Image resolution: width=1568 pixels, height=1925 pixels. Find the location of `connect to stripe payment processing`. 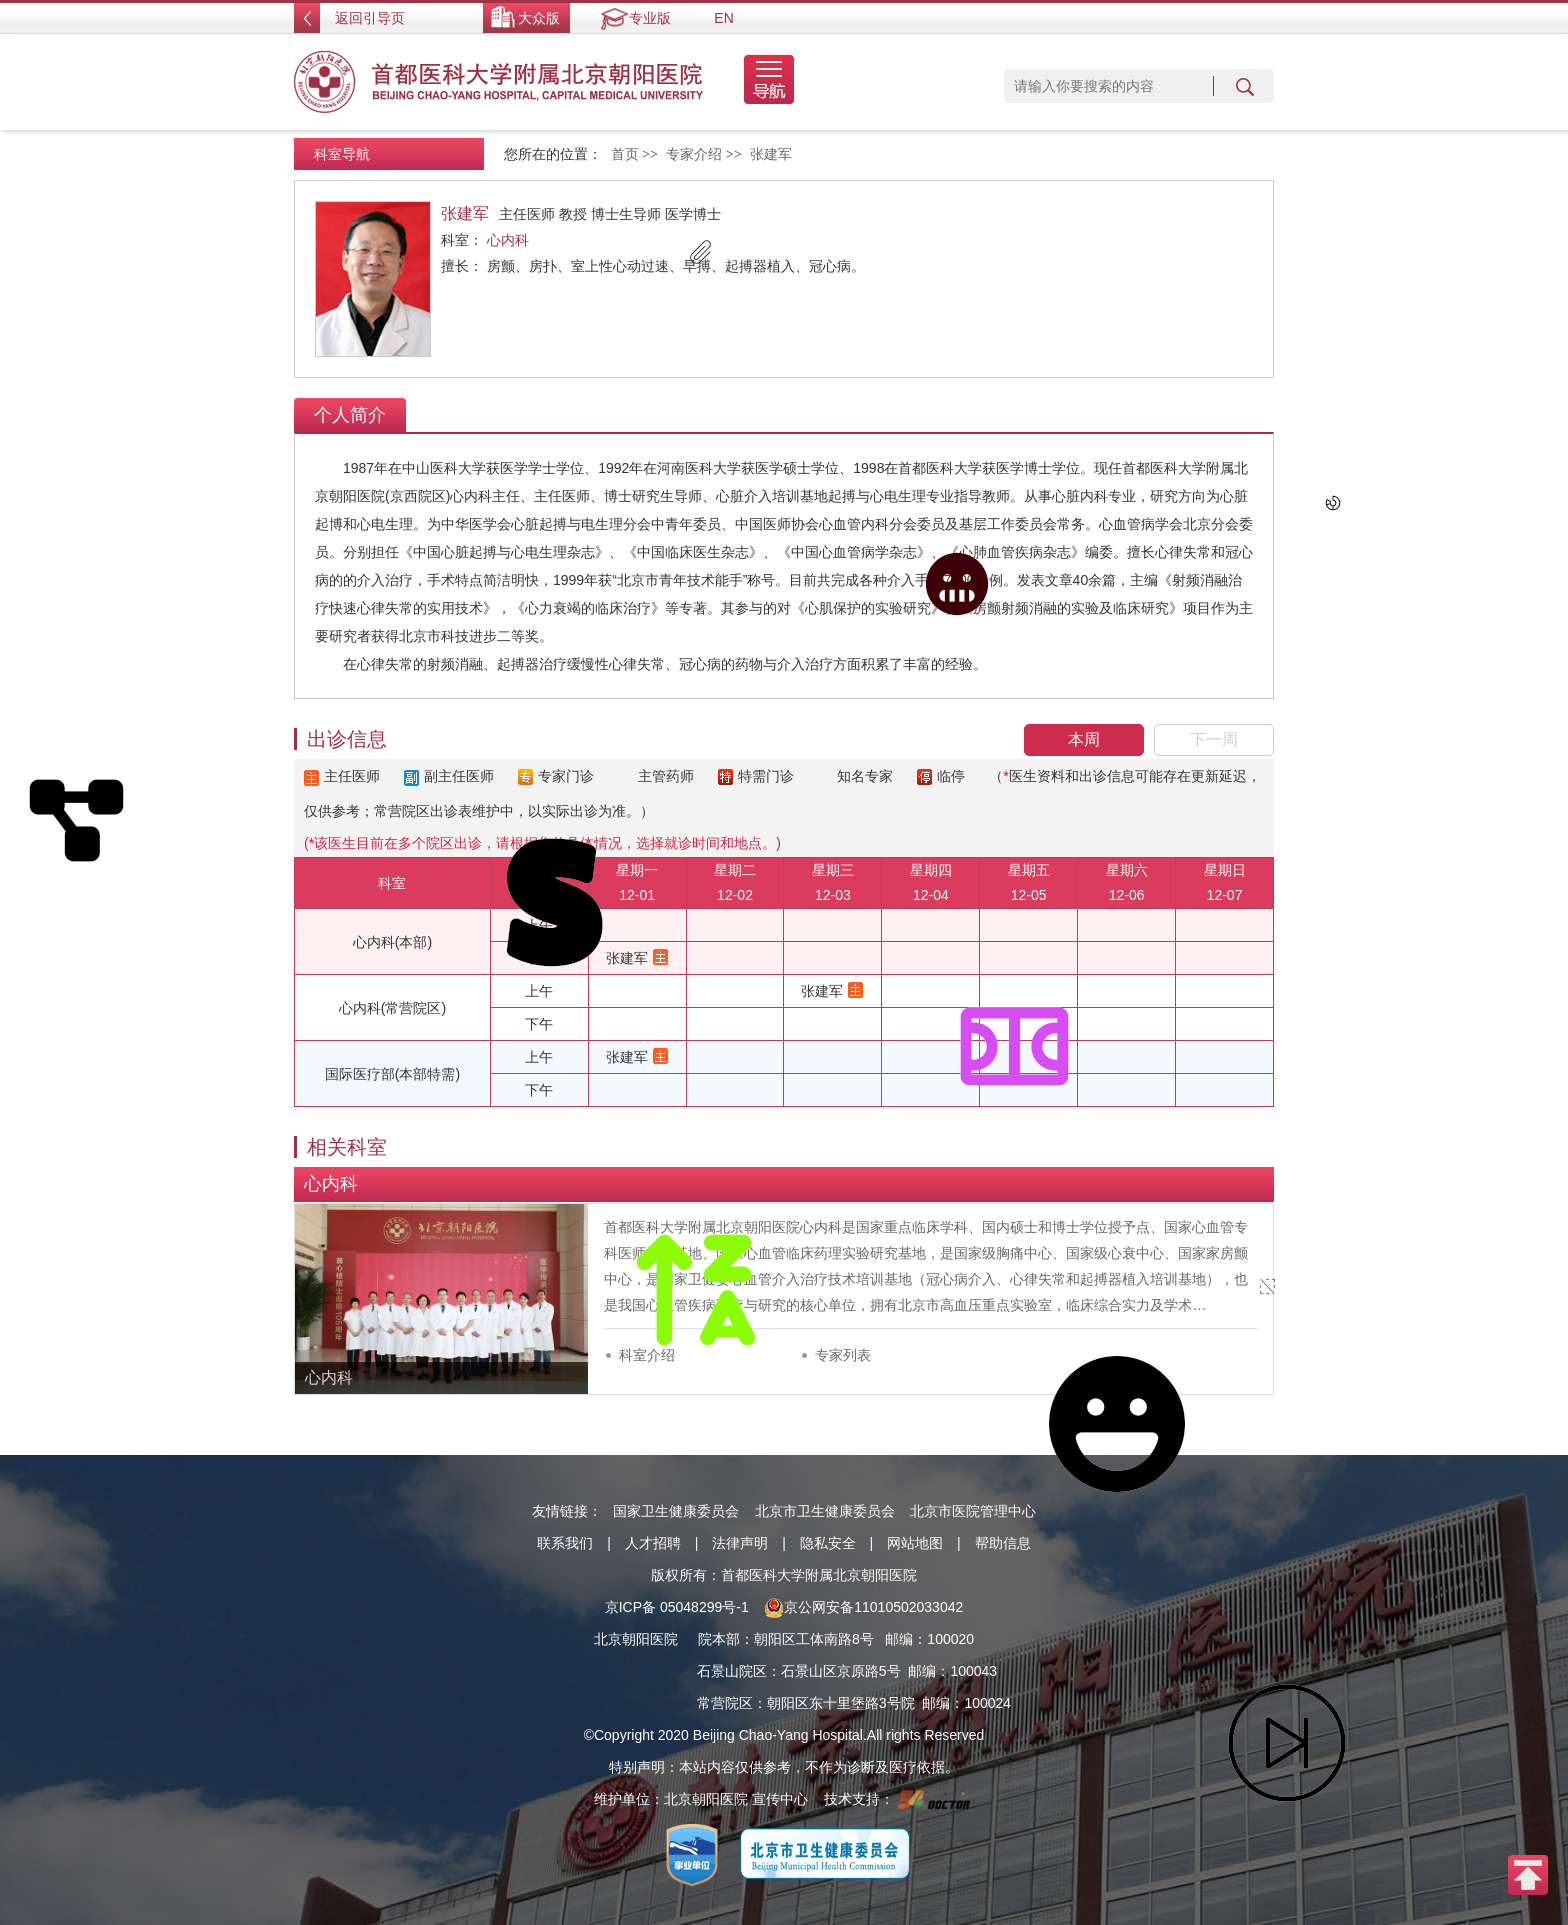

connect to stripe payment processing is located at coordinates (551, 902).